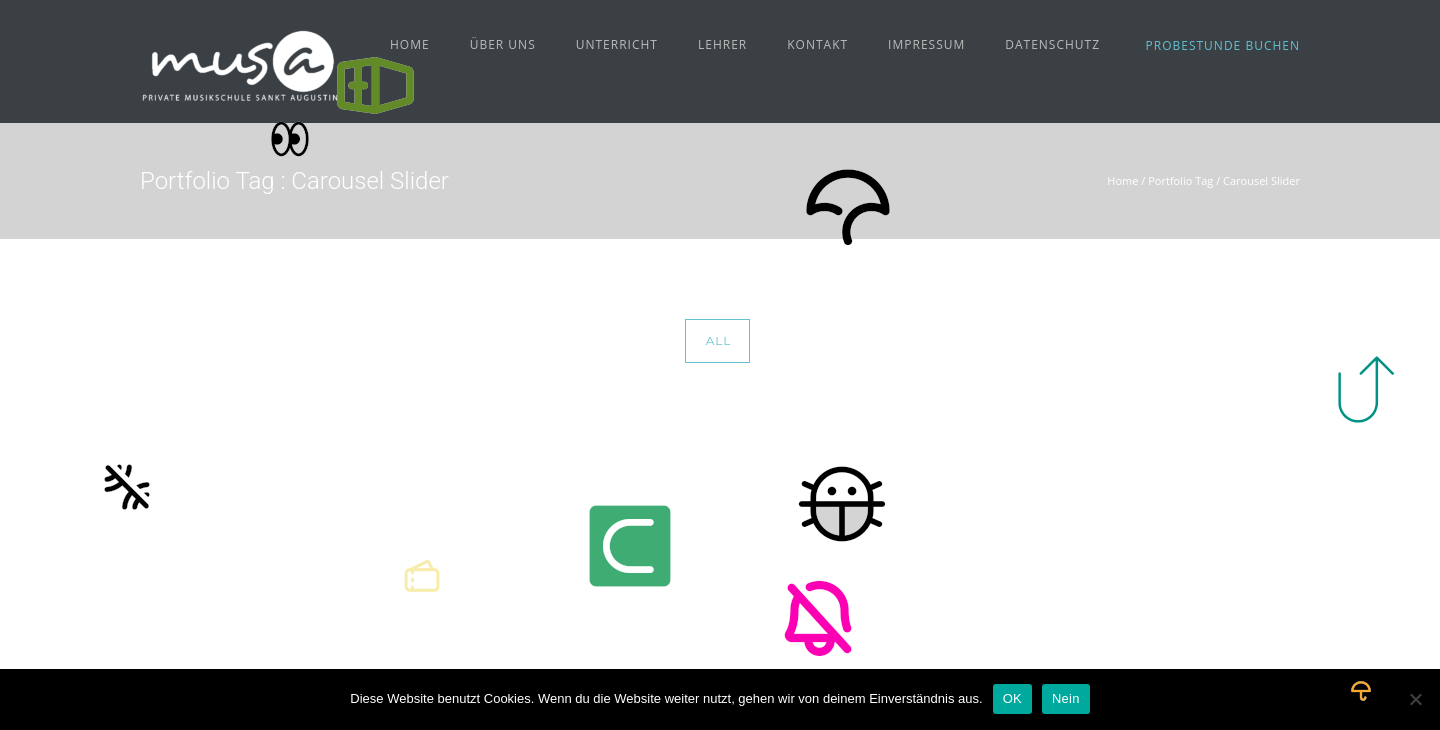 Image resolution: width=1440 pixels, height=730 pixels. I want to click on indicates a proper subset relationship in mathematical notation, so click(630, 546).